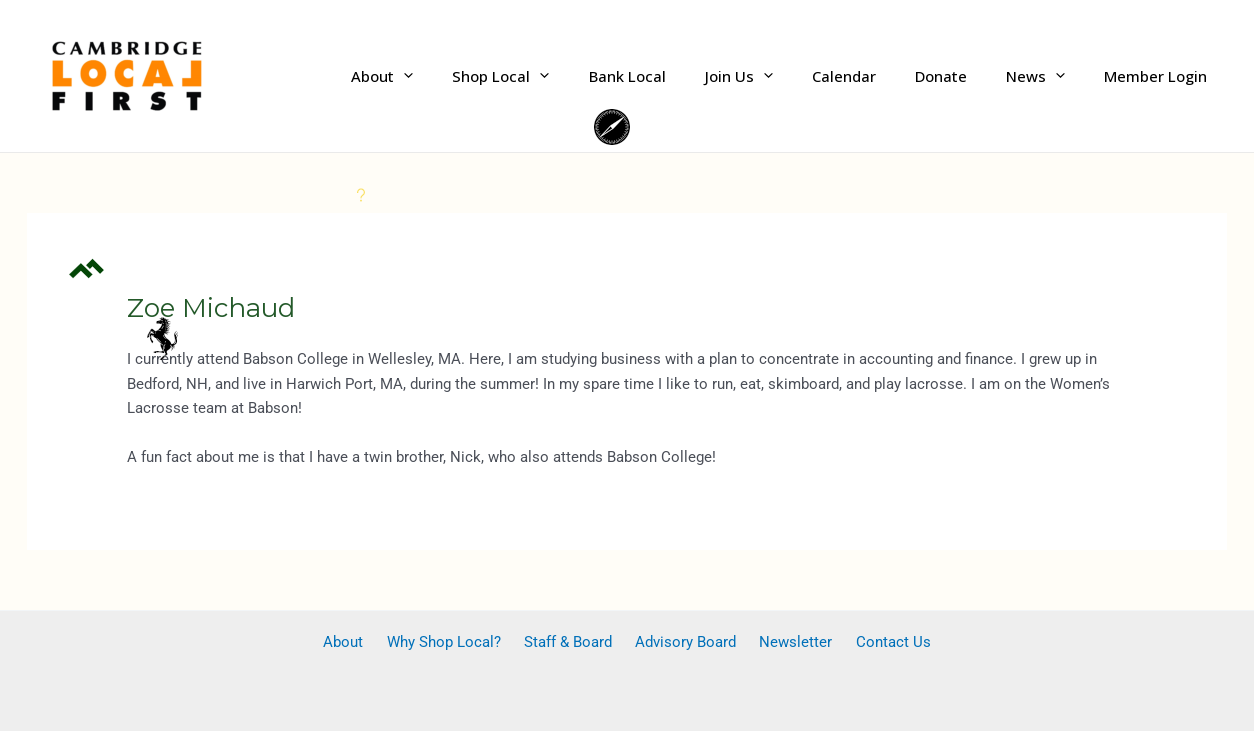 This screenshot has width=1254, height=731. I want to click on Code Climate logo, so click(86, 268).